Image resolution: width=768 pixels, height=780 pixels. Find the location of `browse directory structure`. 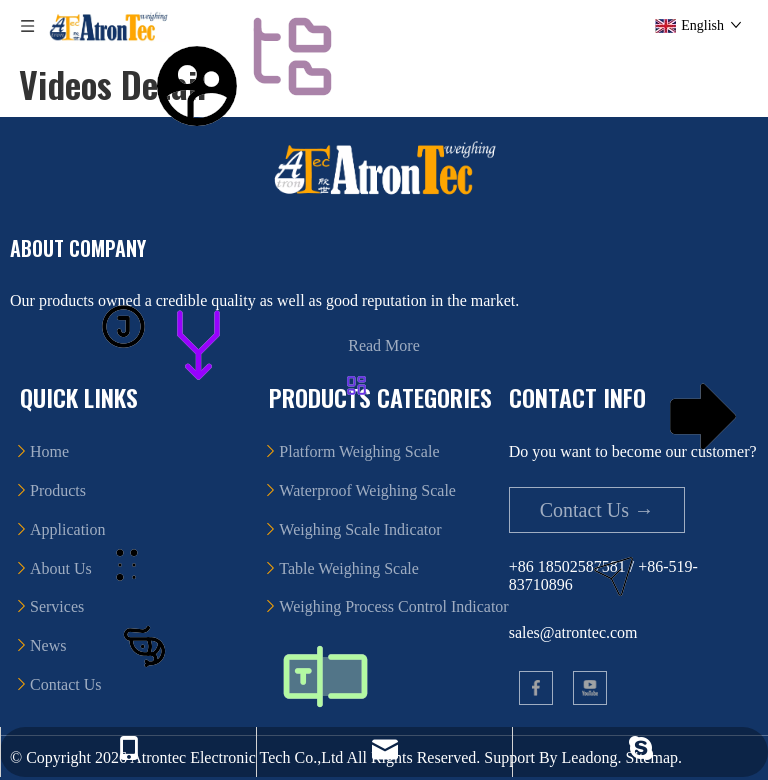

browse directory structure is located at coordinates (292, 56).